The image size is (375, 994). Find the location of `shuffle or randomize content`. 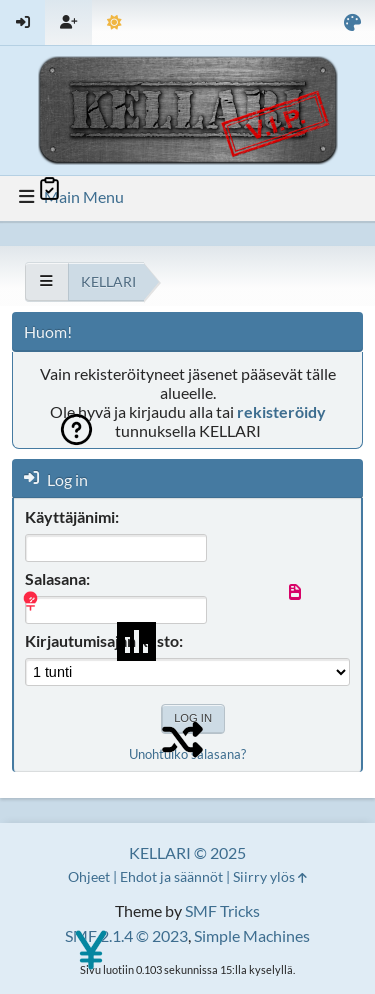

shuffle or randomize content is located at coordinates (182, 739).